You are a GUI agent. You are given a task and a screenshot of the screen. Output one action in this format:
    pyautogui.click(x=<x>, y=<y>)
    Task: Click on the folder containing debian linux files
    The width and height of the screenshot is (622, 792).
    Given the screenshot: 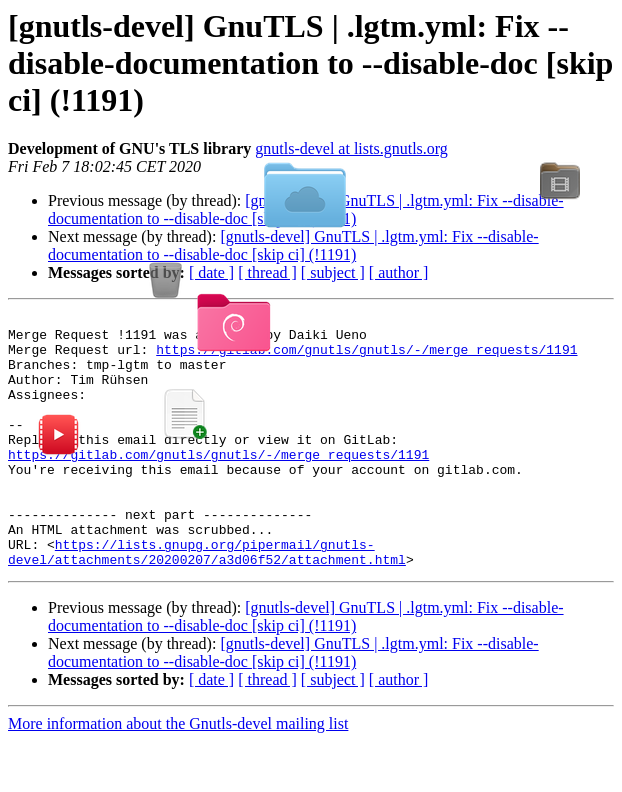 What is the action you would take?
    pyautogui.click(x=233, y=324)
    